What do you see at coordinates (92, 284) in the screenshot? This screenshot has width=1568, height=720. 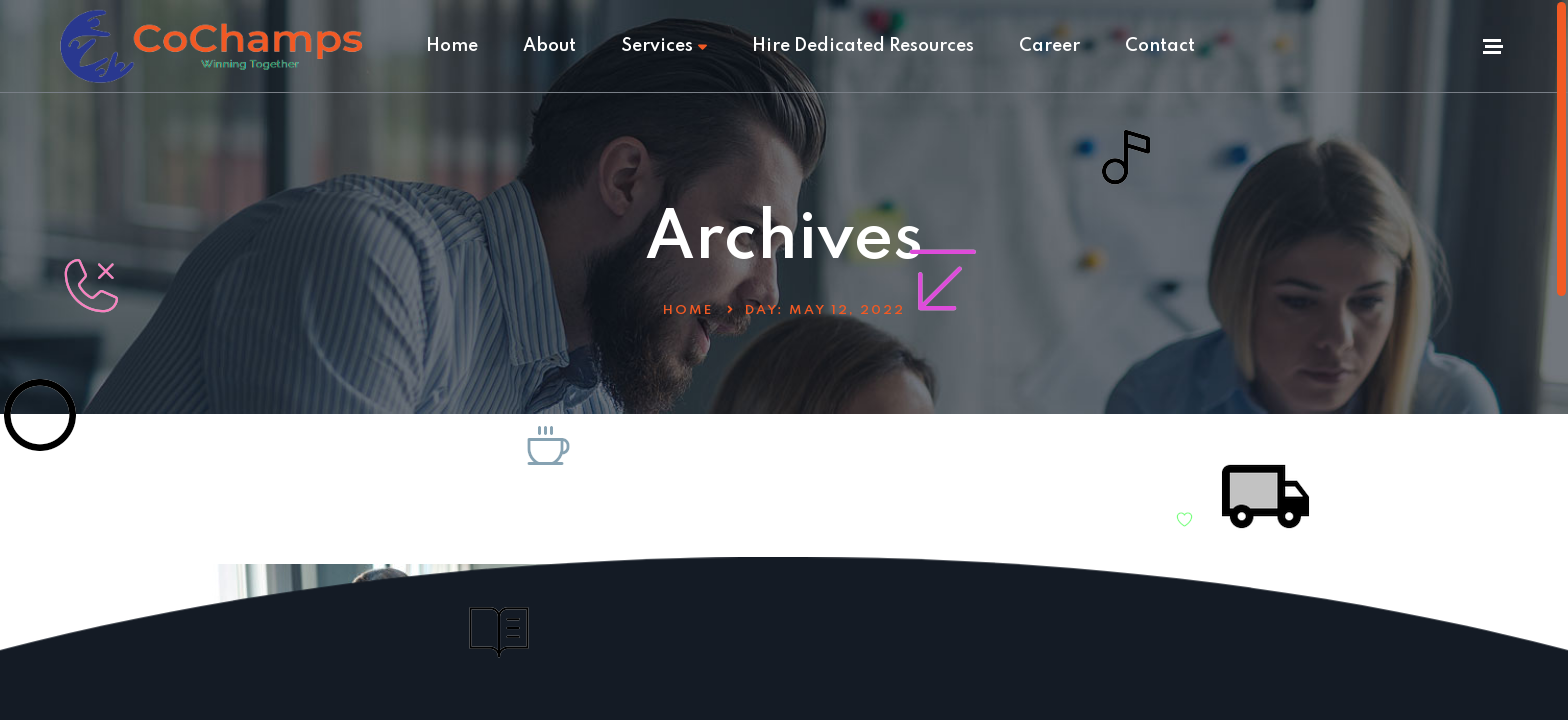 I see `end or decline a phone call` at bounding box center [92, 284].